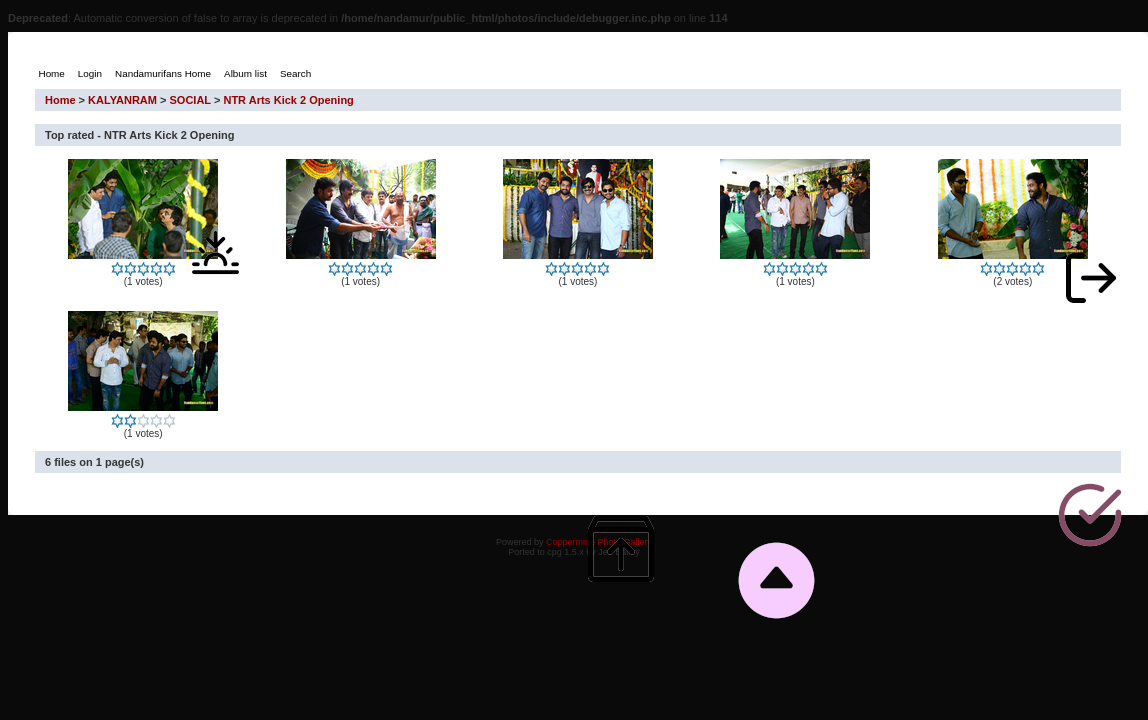 The width and height of the screenshot is (1148, 720). What do you see at coordinates (1091, 278) in the screenshot?
I see `log out of your account` at bounding box center [1091, 278].